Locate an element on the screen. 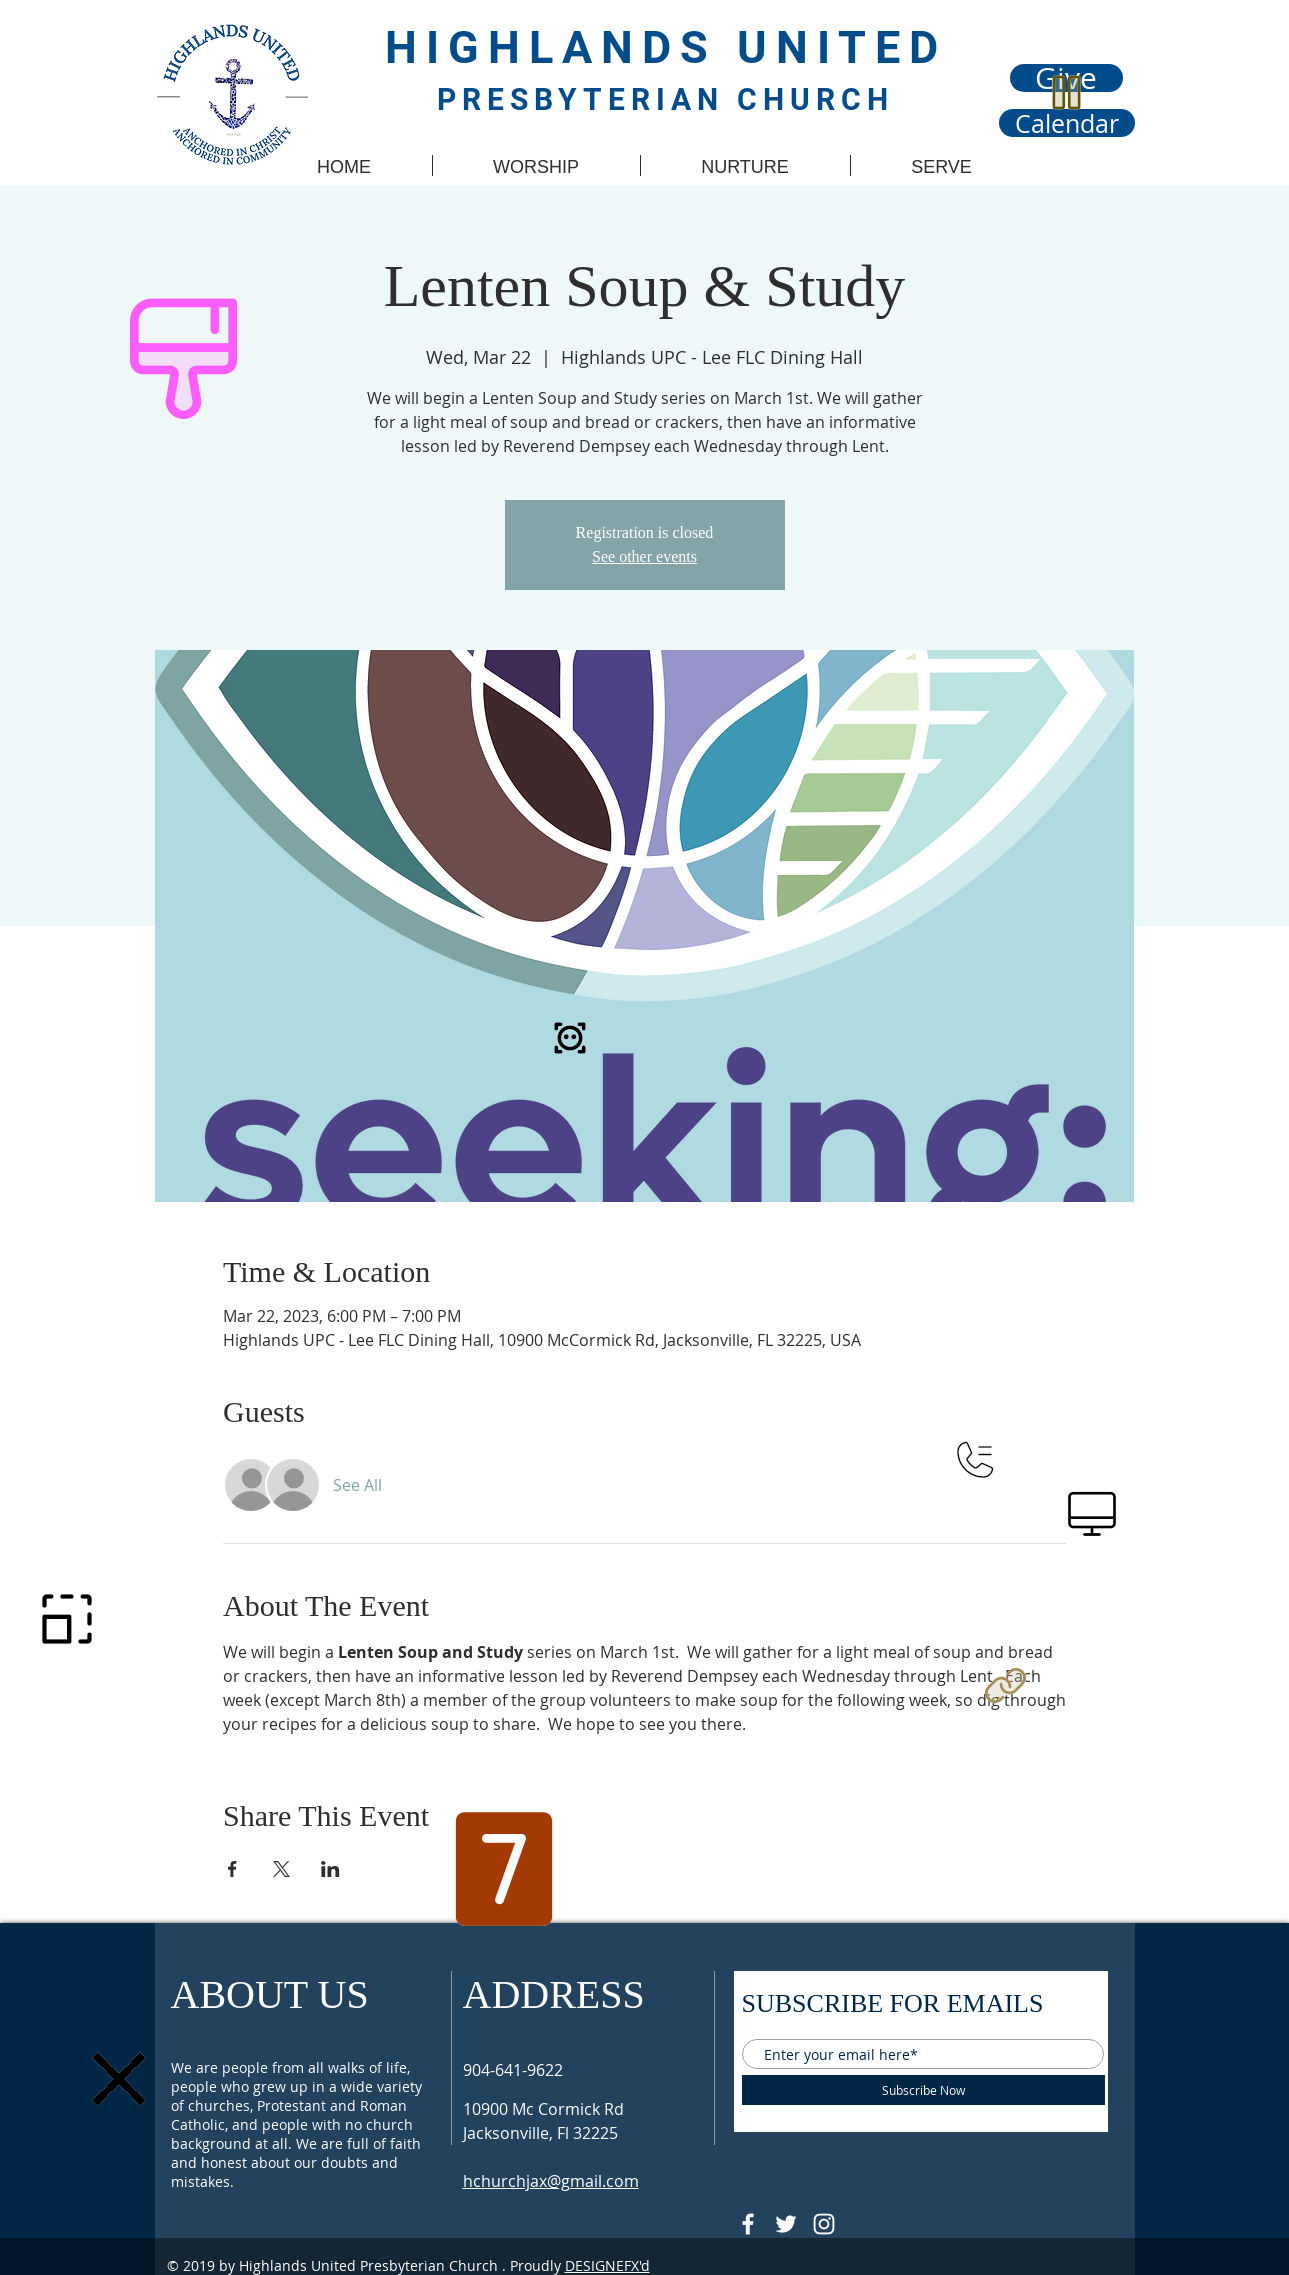 The width and height of the screenshot is (1289, 2275). indicates the number seven in a sequence or list is located at coordinates (504, 1869).